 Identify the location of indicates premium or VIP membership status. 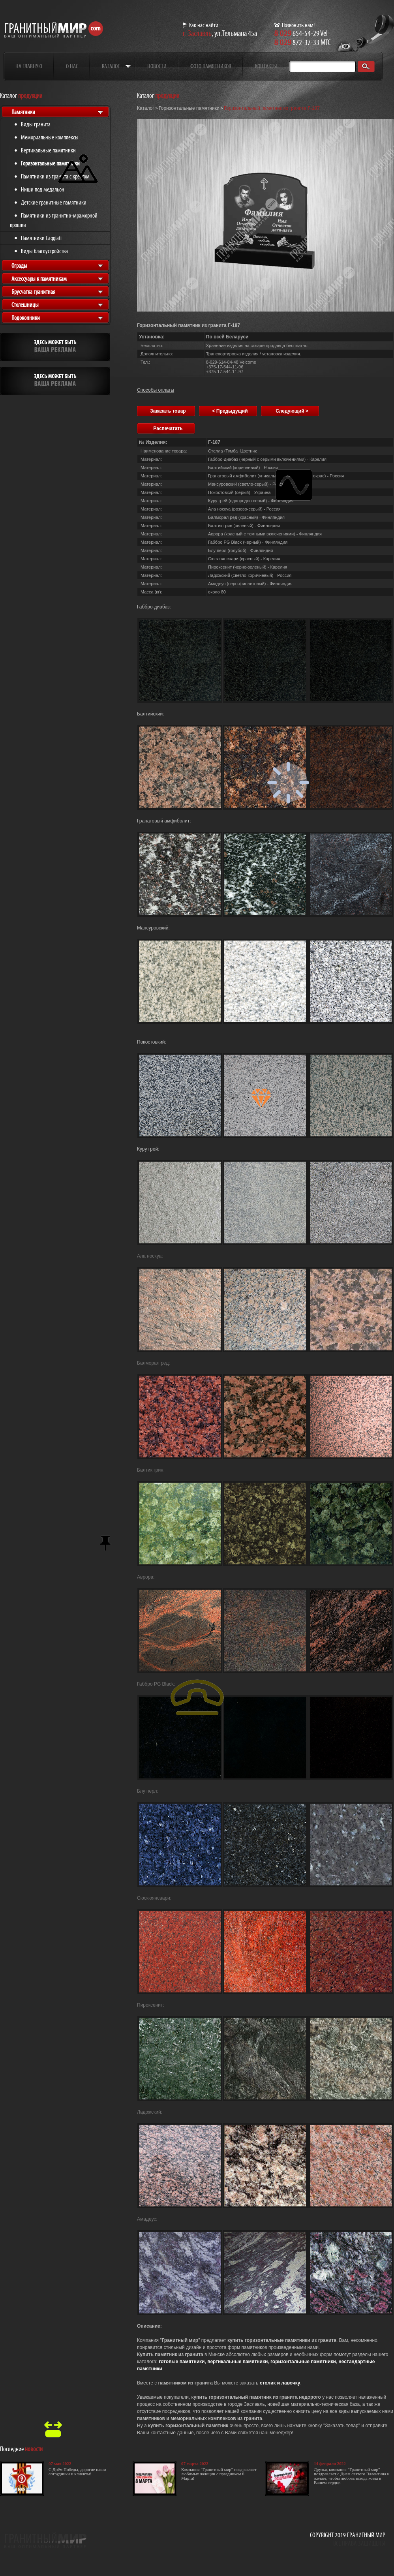
(261, 1098).